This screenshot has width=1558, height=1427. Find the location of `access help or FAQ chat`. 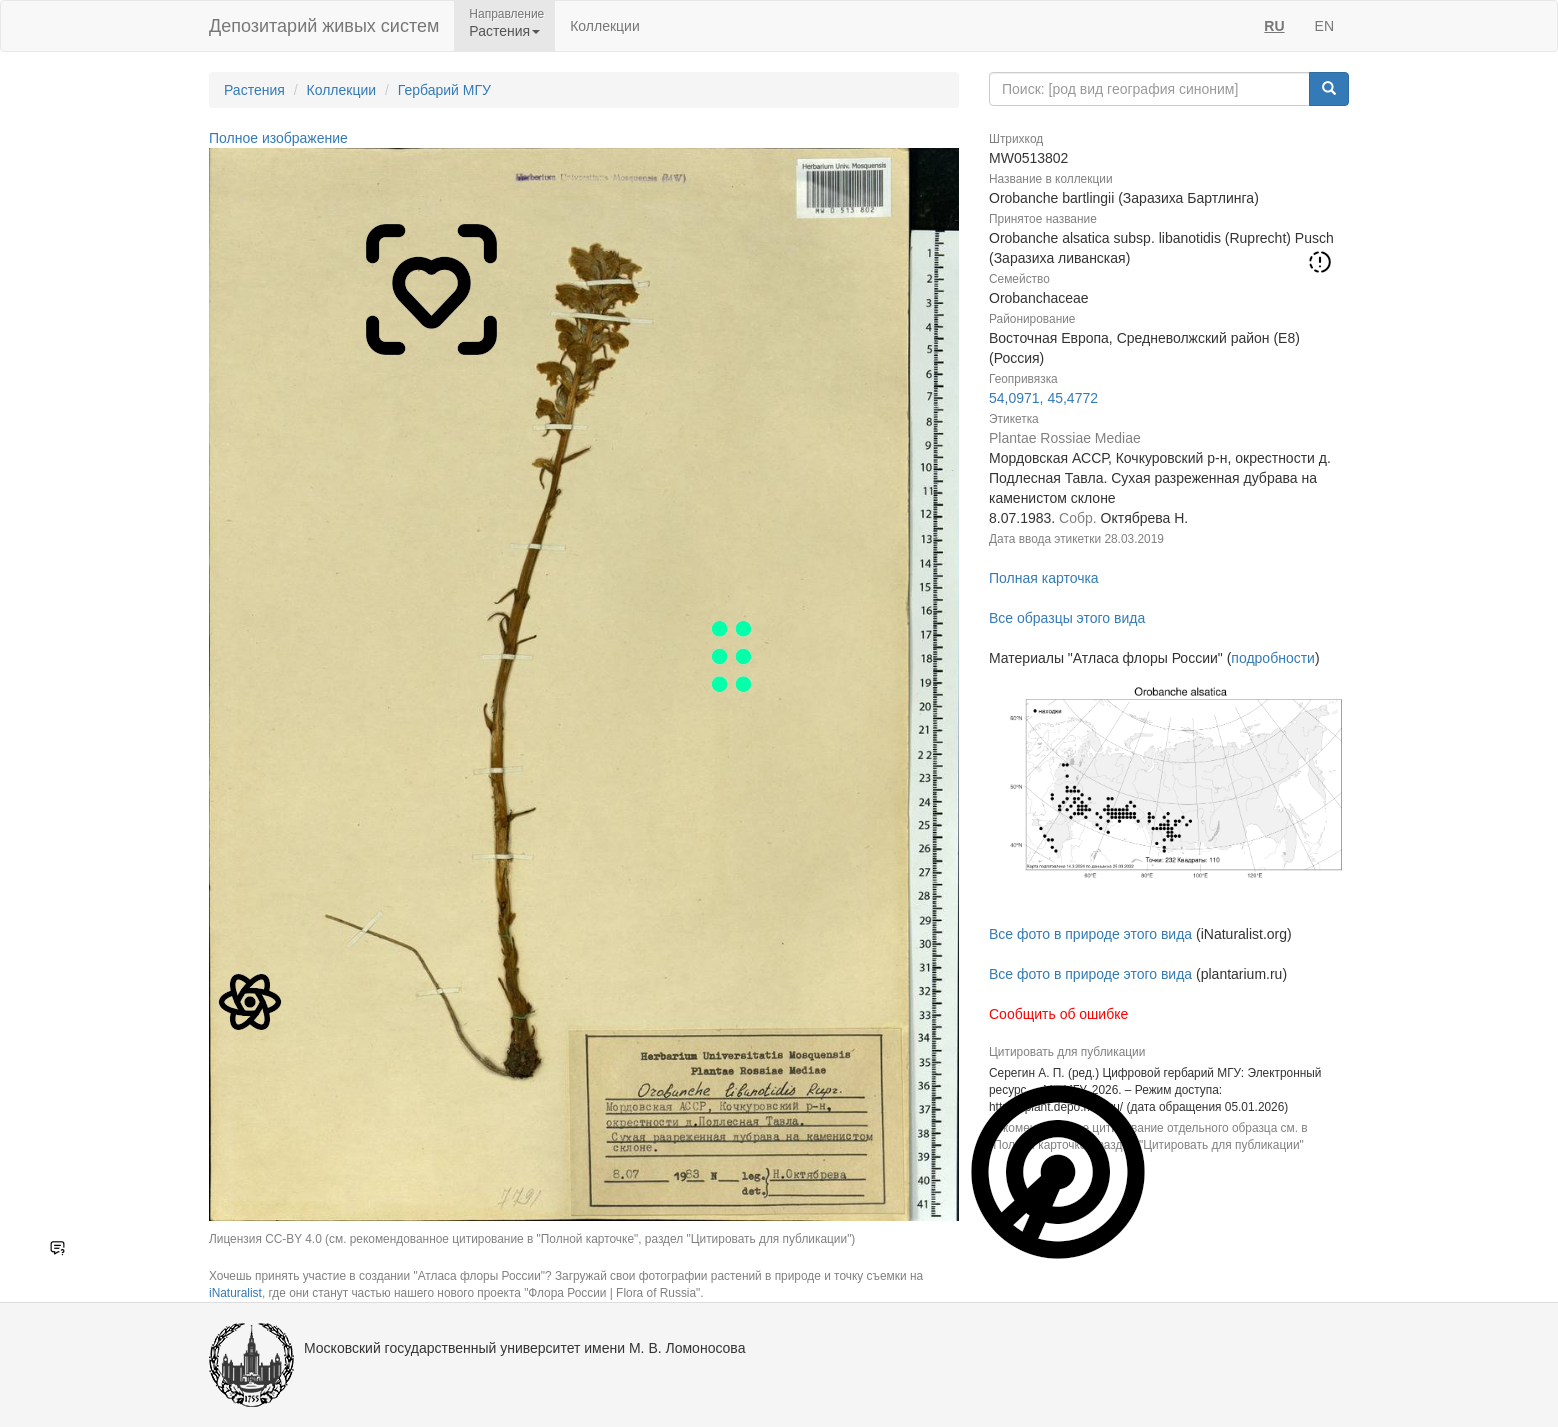

access help or FAQ chat is located at coordinates (57, 1247).